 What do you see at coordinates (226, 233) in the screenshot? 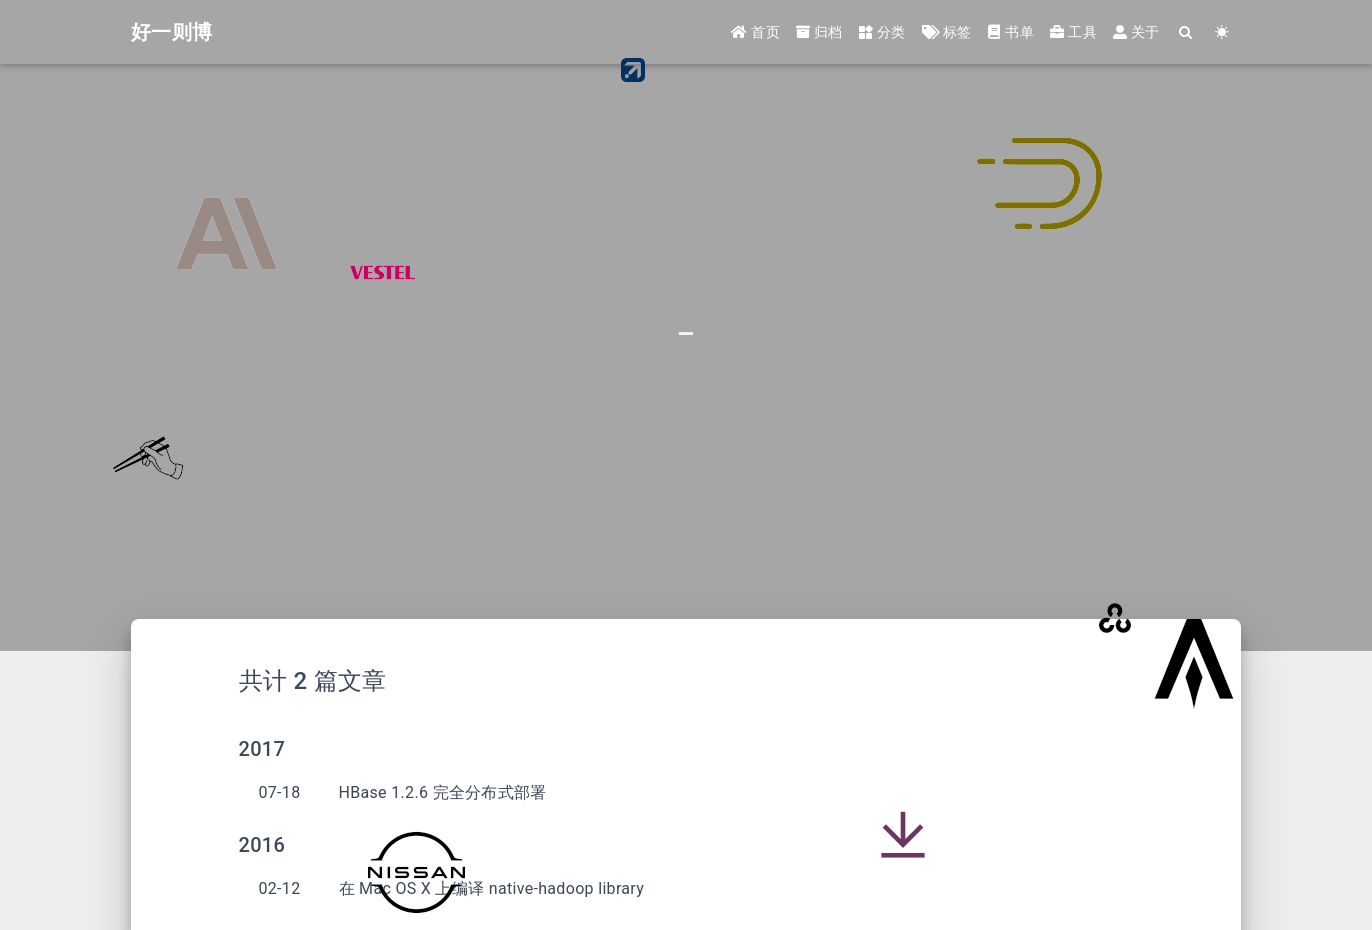
I see `anthropic company logo` at bounding box center [226, 233].